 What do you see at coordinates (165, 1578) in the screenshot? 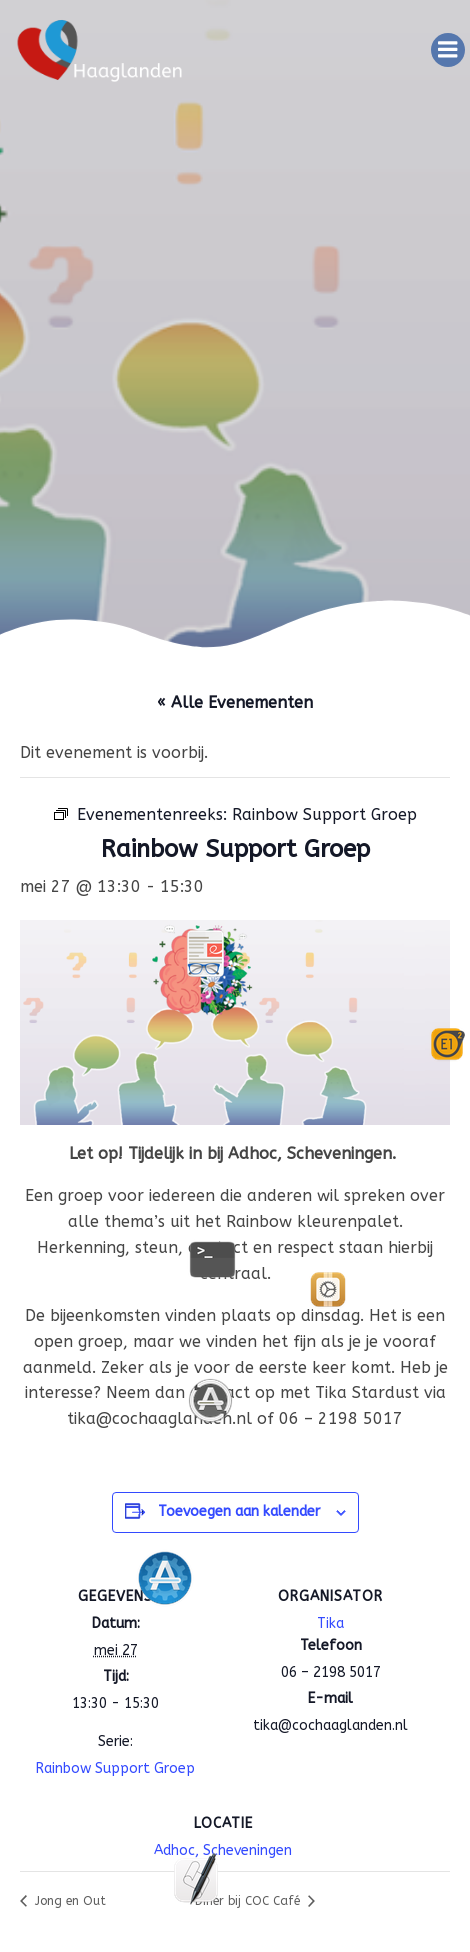
I see `open software properties and driver settings` at bounding box center [165, 1578].